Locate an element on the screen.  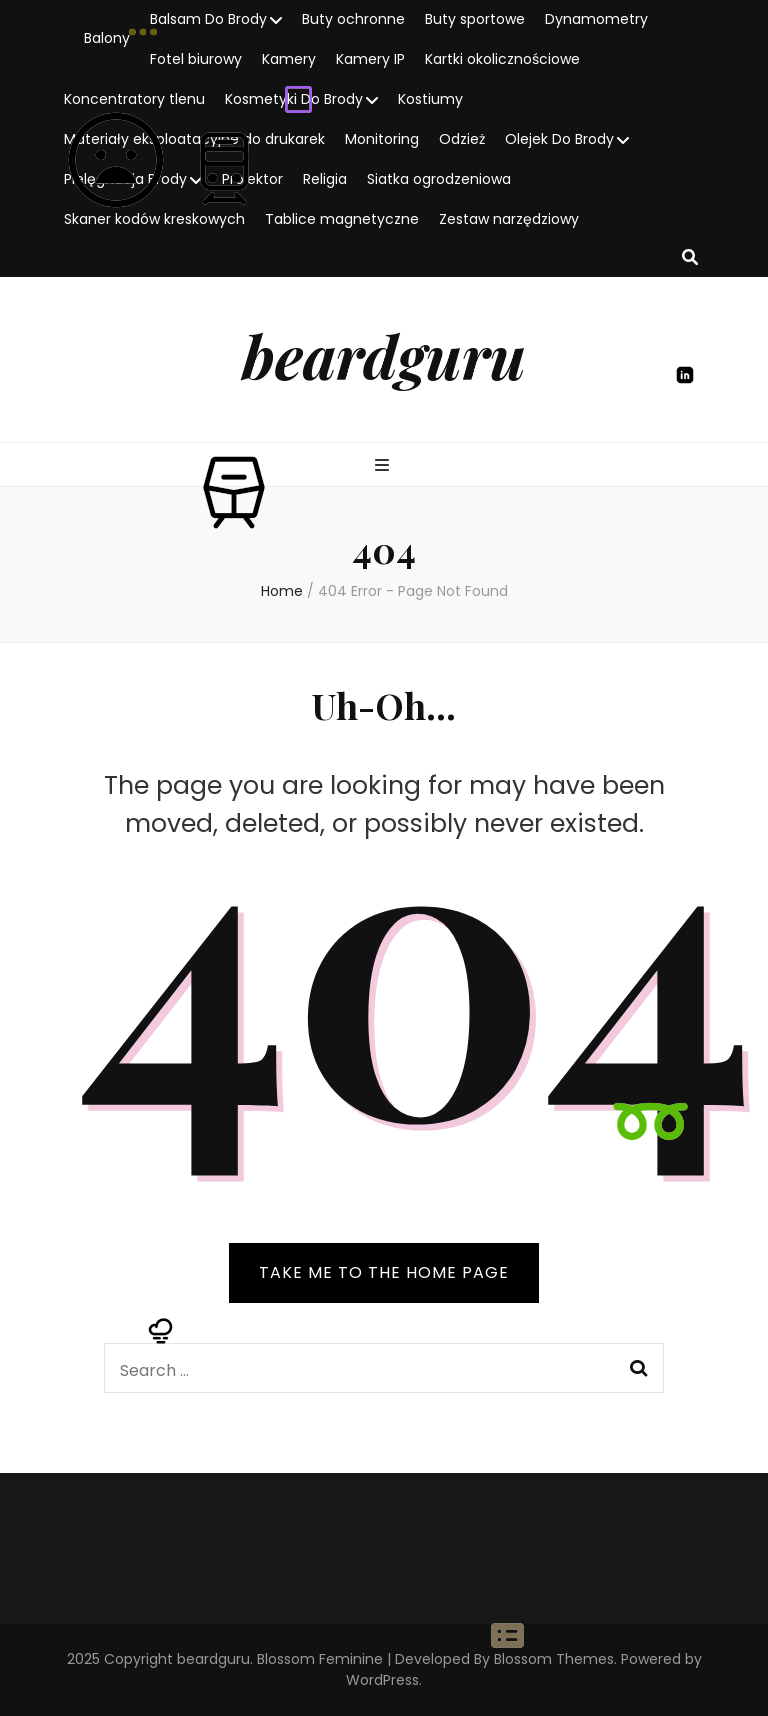
view regional train schedules is located at coordinates (234, 490).